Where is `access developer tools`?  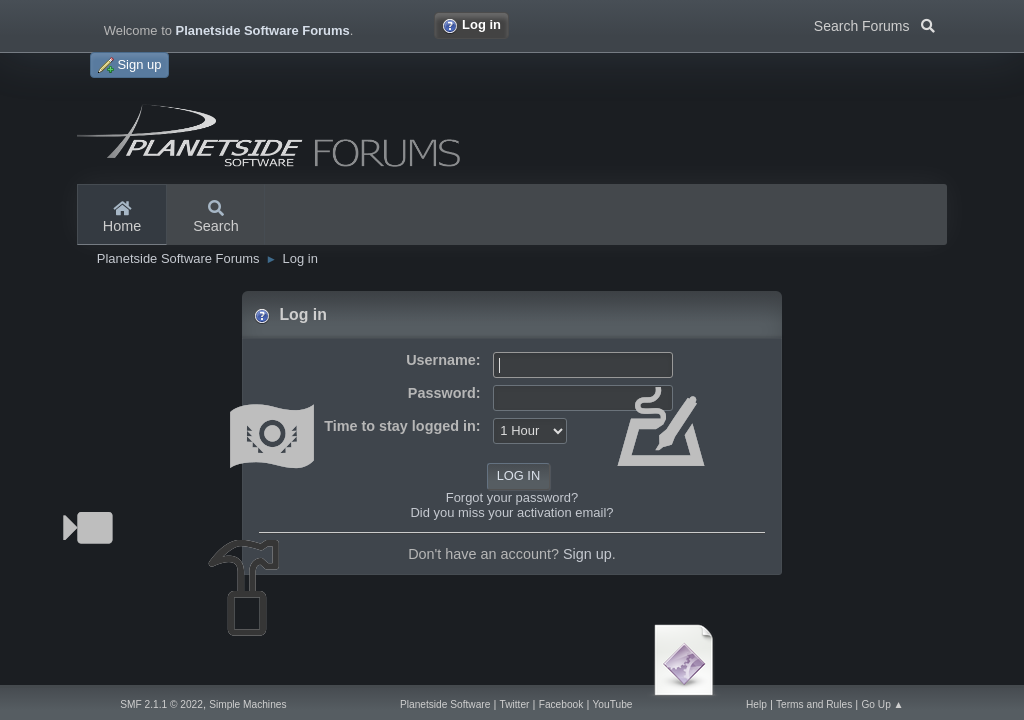 access developer tools is located at coordinates (247, 591).